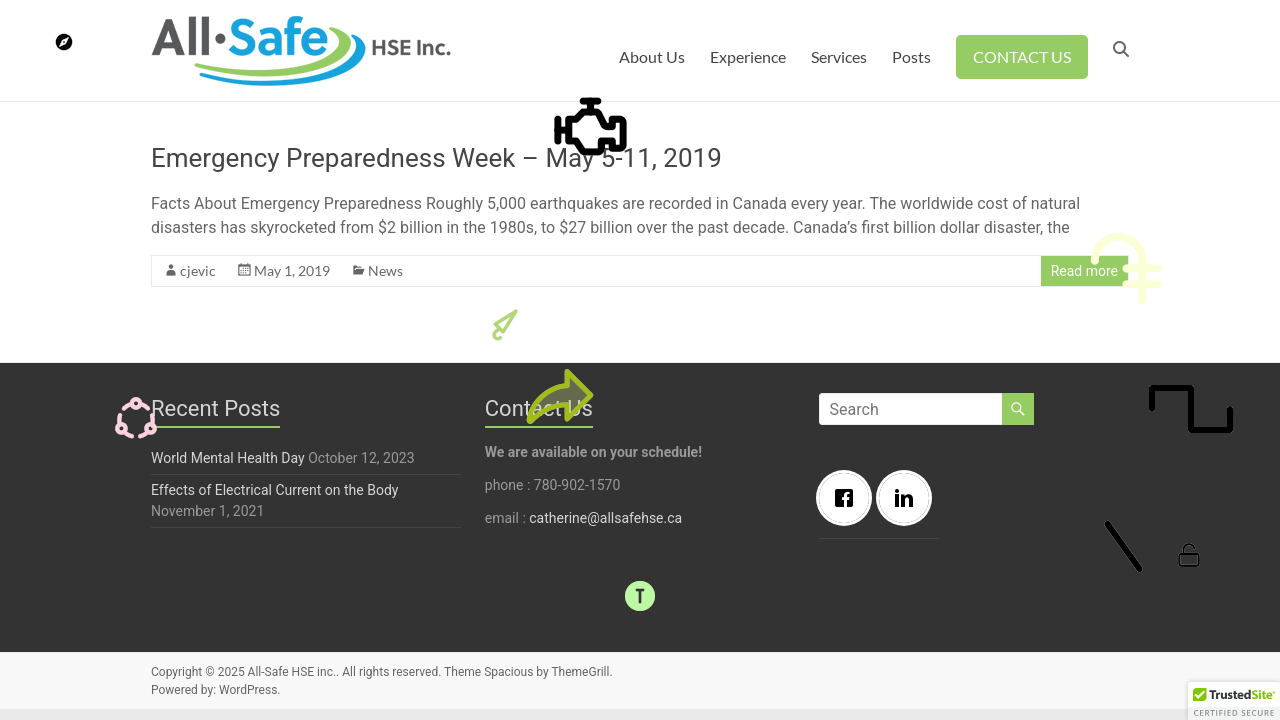  Describe the element at coordinates (505, 324) in the screenshot. I see `indicates clear or dry weather conditions` at that location.